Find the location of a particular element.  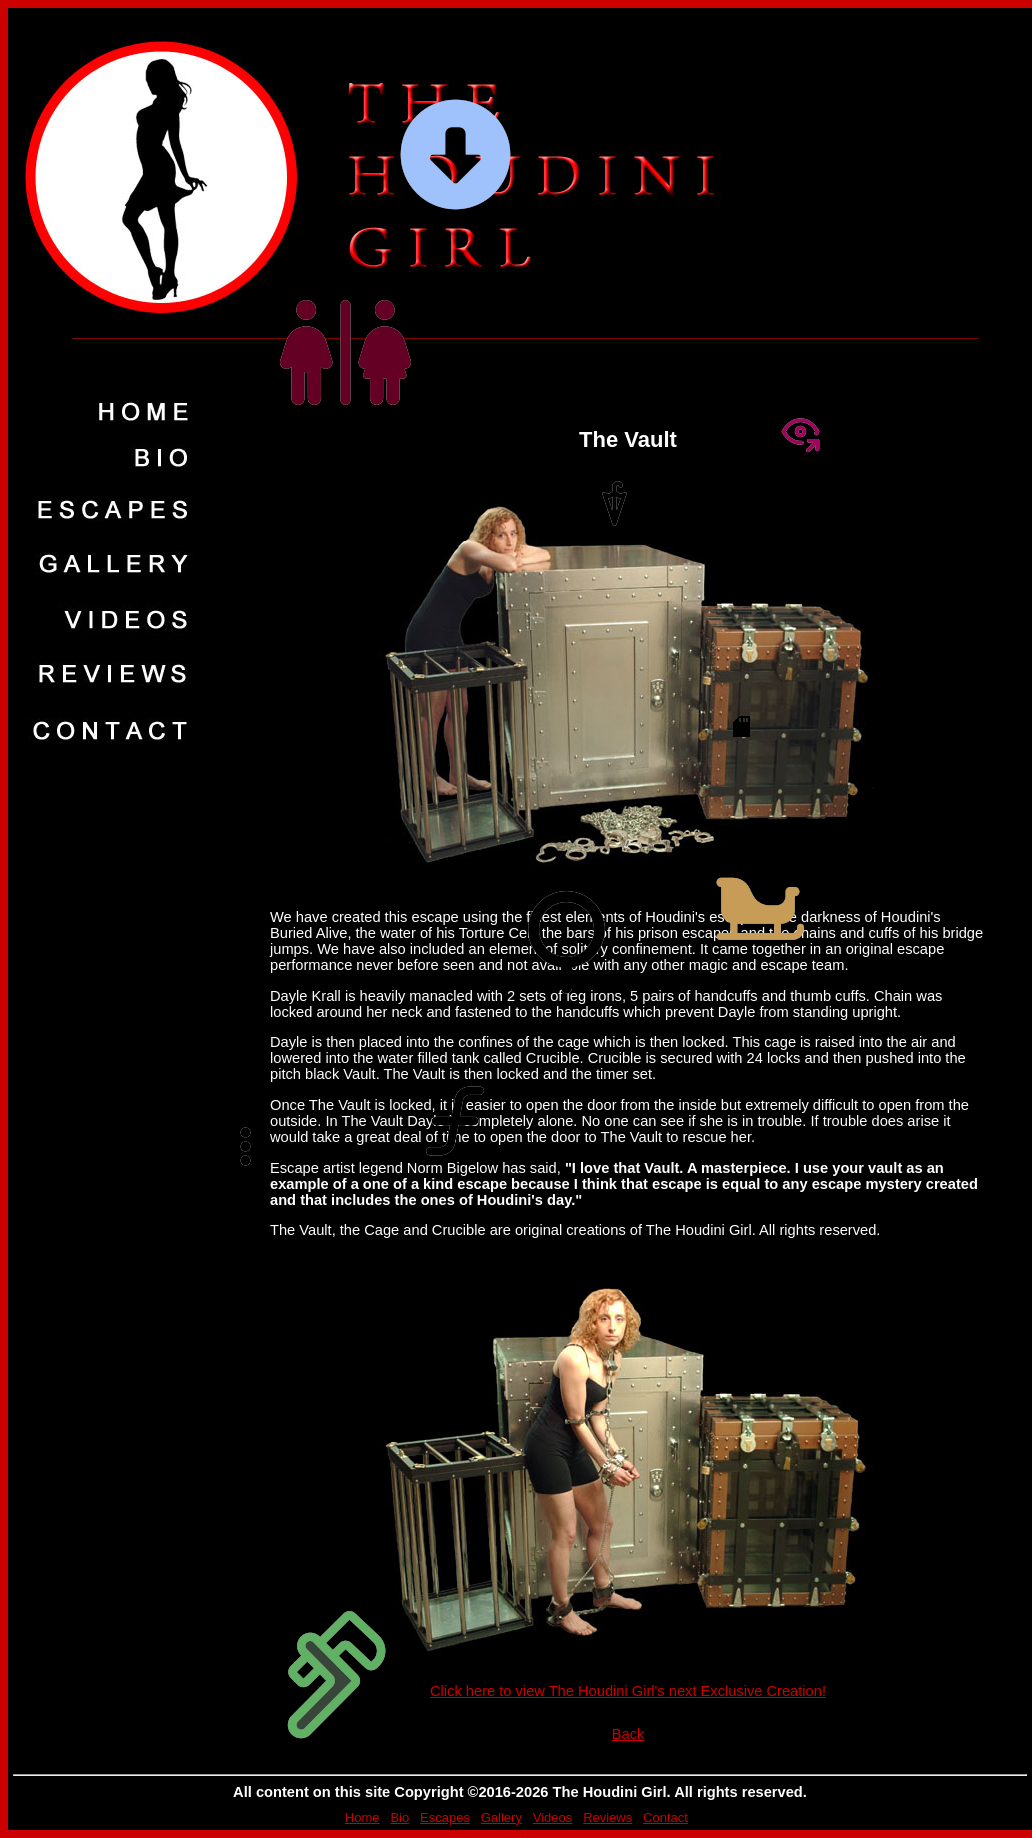

select neuter or non-binary gender option is located at coordinates (566, 940).